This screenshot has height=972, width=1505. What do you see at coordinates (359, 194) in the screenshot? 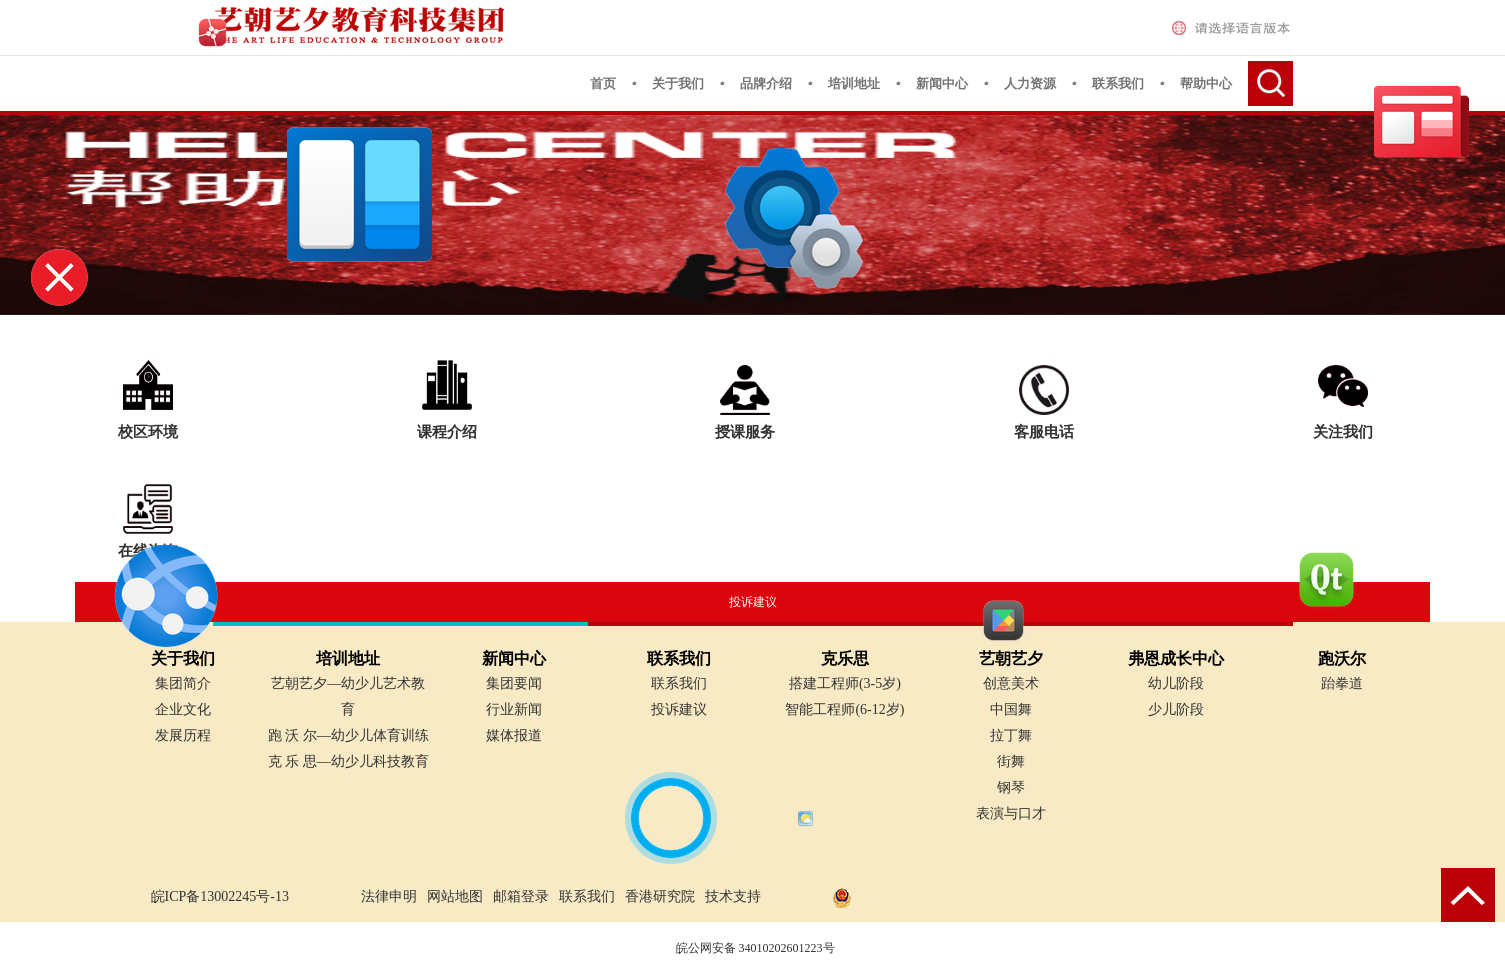
I see `open the widgets panel` at bounding box center [359, 194].